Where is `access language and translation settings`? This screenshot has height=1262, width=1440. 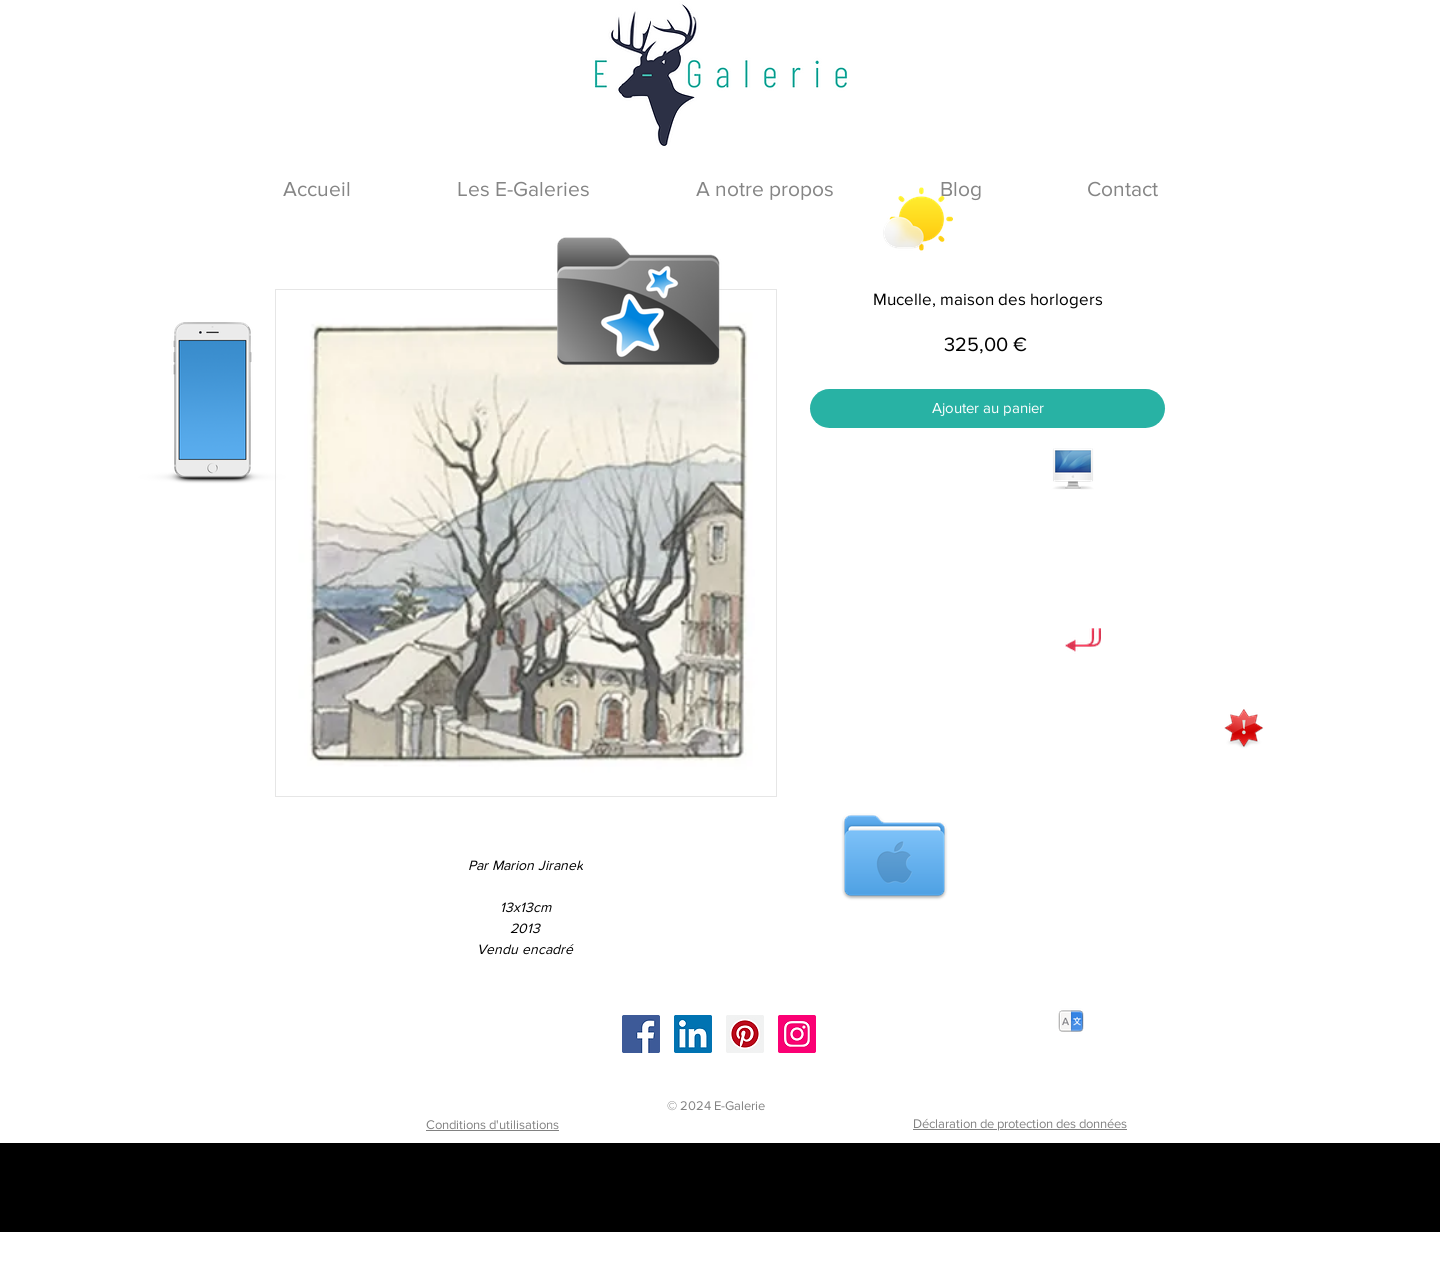 access language and translation settings is located at coordinates (1071, 1021).